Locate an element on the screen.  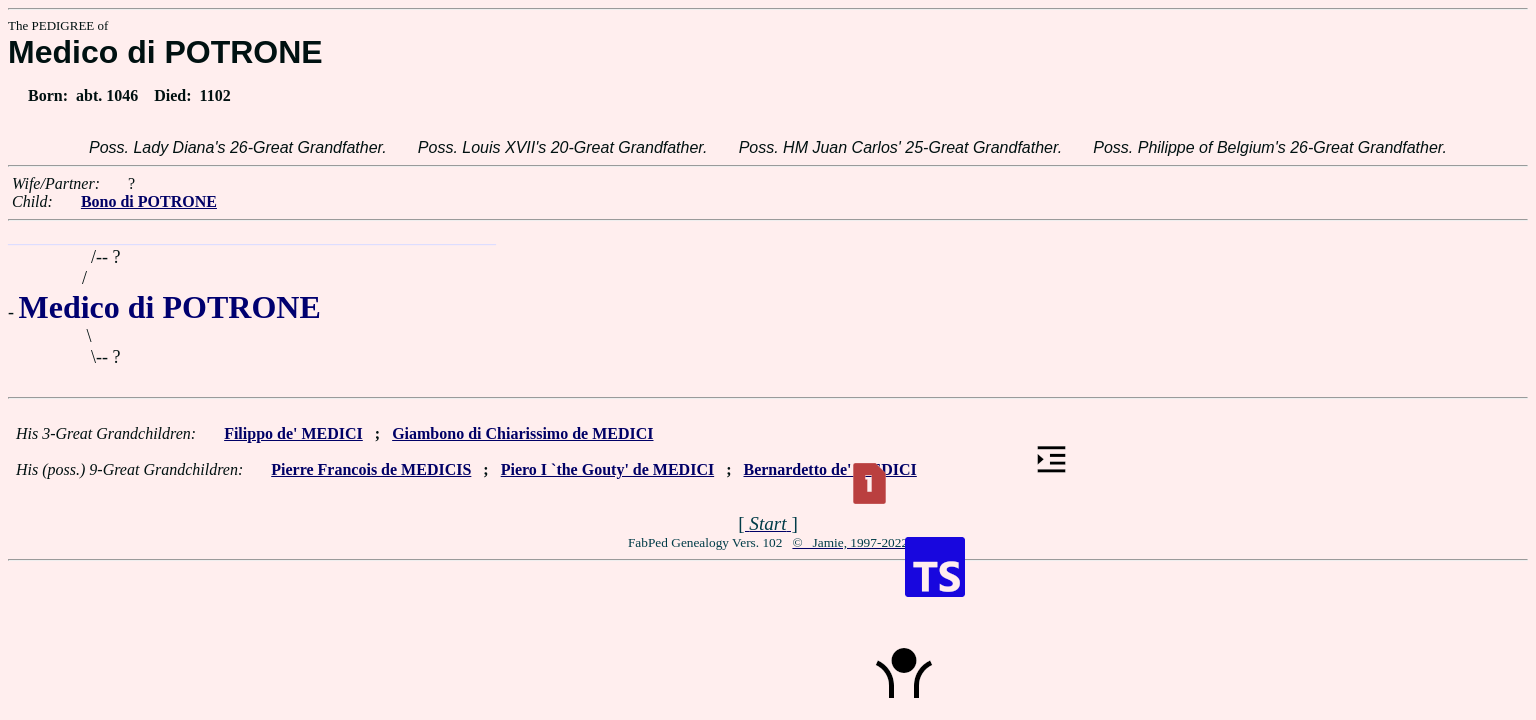
increase text indentation is located at coordinates (1051, 458).